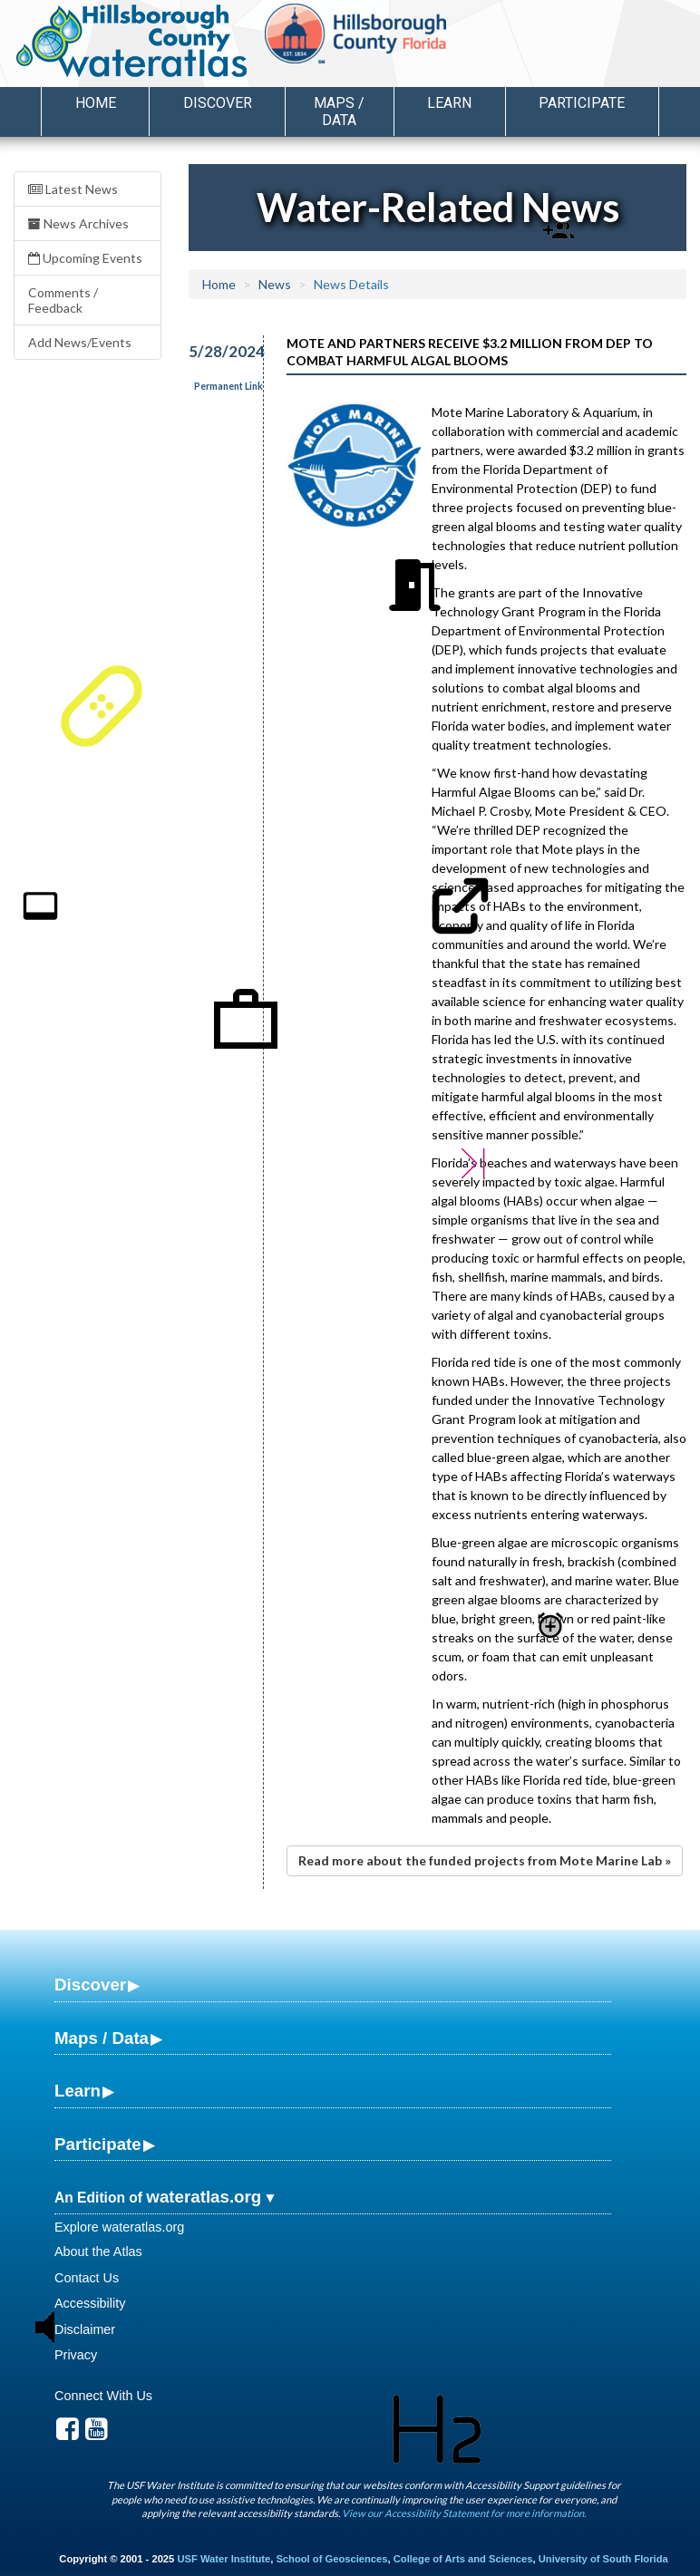 Image resolution: width=700 pixels, height=2576 pixels. Describe the element at coordinates (40, 905) in the screenshot. I see `video player with subtitle or caption bar` at that location.